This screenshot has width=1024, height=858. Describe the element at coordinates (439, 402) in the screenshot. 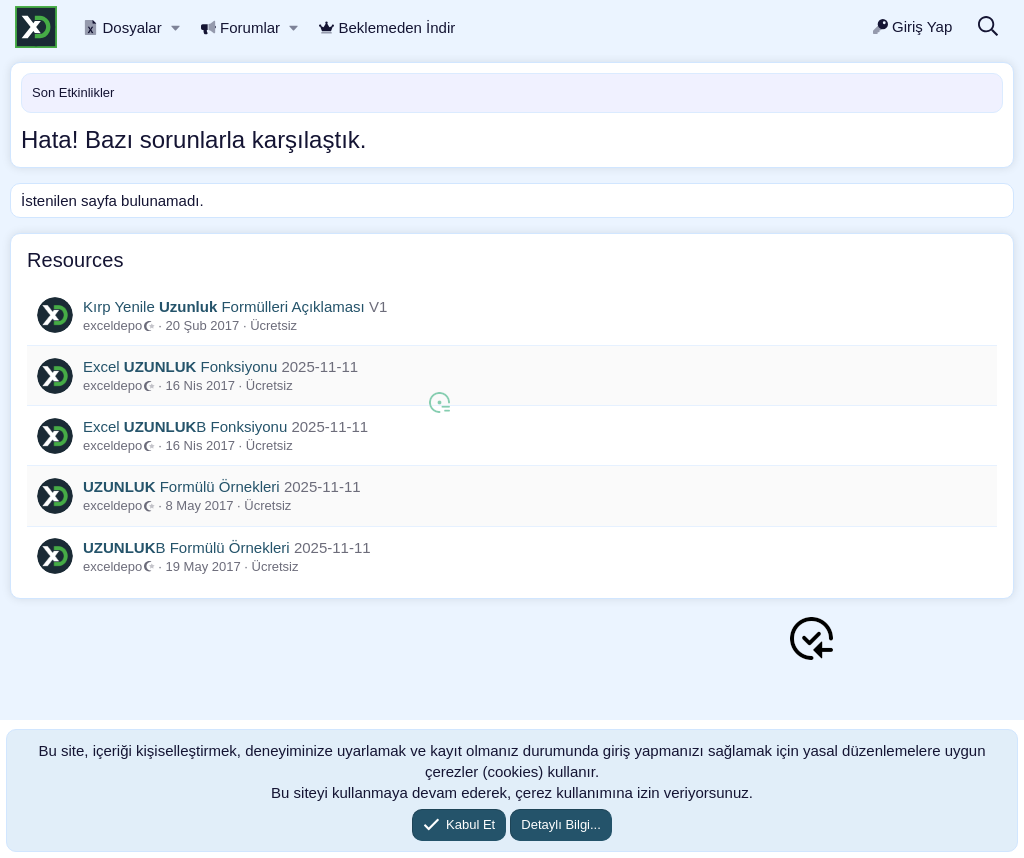

I see `view issue tracking timeline` at that location.